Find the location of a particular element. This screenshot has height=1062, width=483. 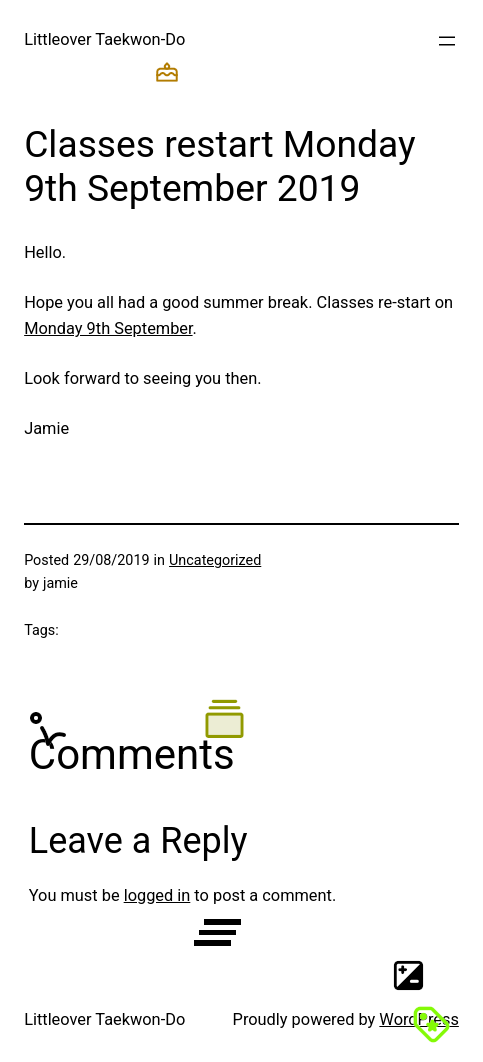

undo or go back to previous state is located at coordinates (48, 728).